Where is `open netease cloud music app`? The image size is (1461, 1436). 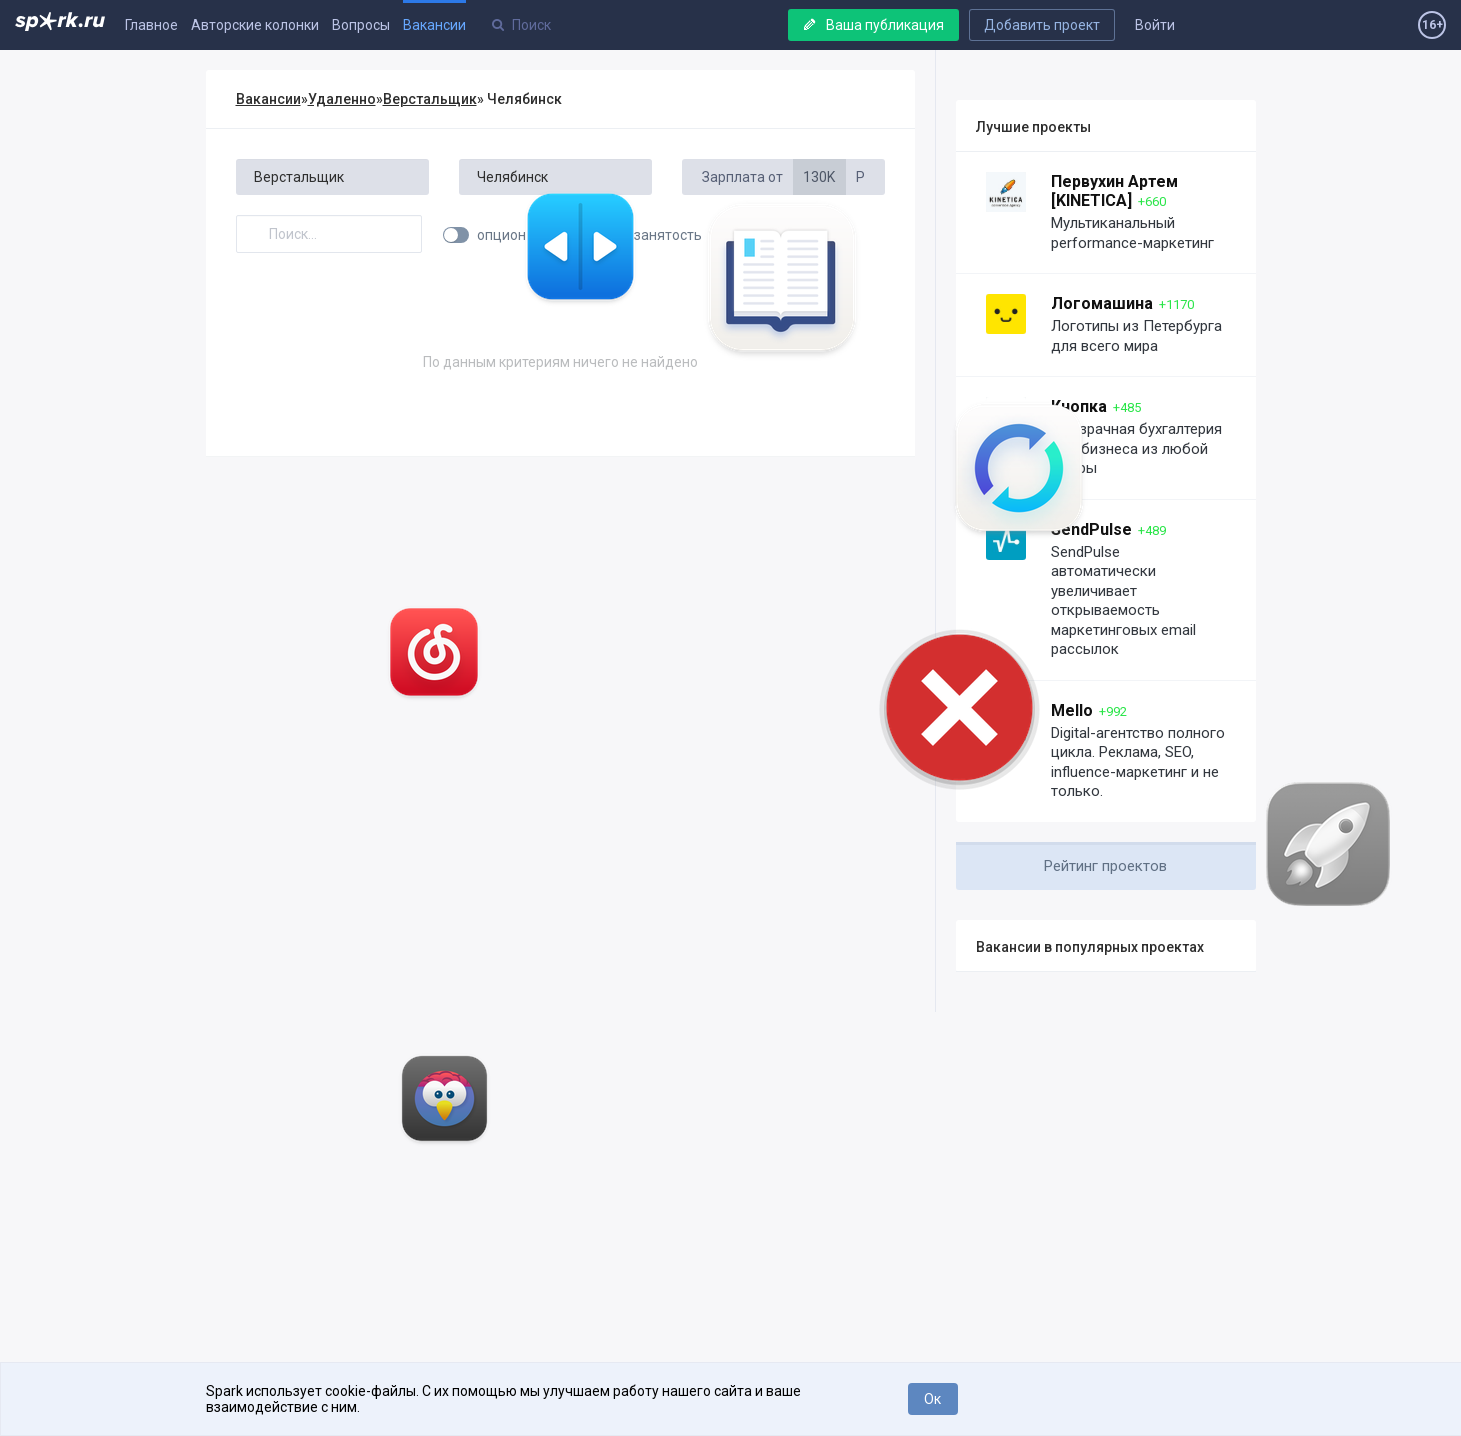
open netease cloud music app is located at coordinates (434, 652).